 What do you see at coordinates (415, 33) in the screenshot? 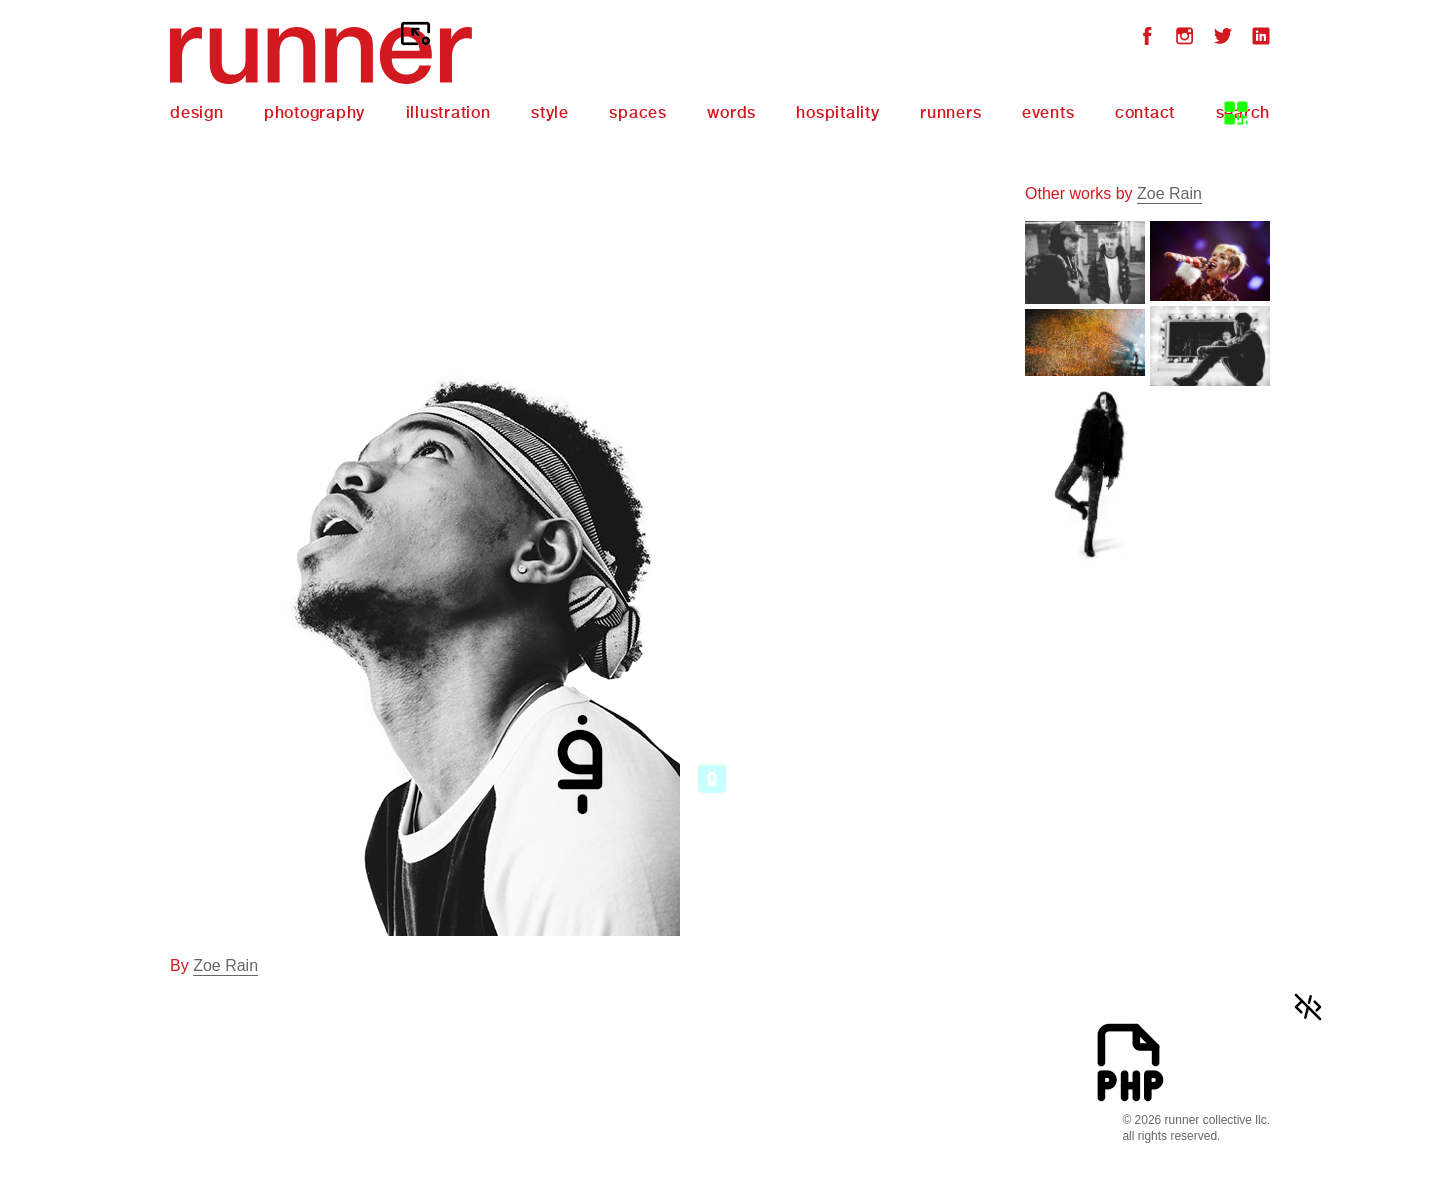
I see `pin item to the end of a list` at bounding box center [415, 33].